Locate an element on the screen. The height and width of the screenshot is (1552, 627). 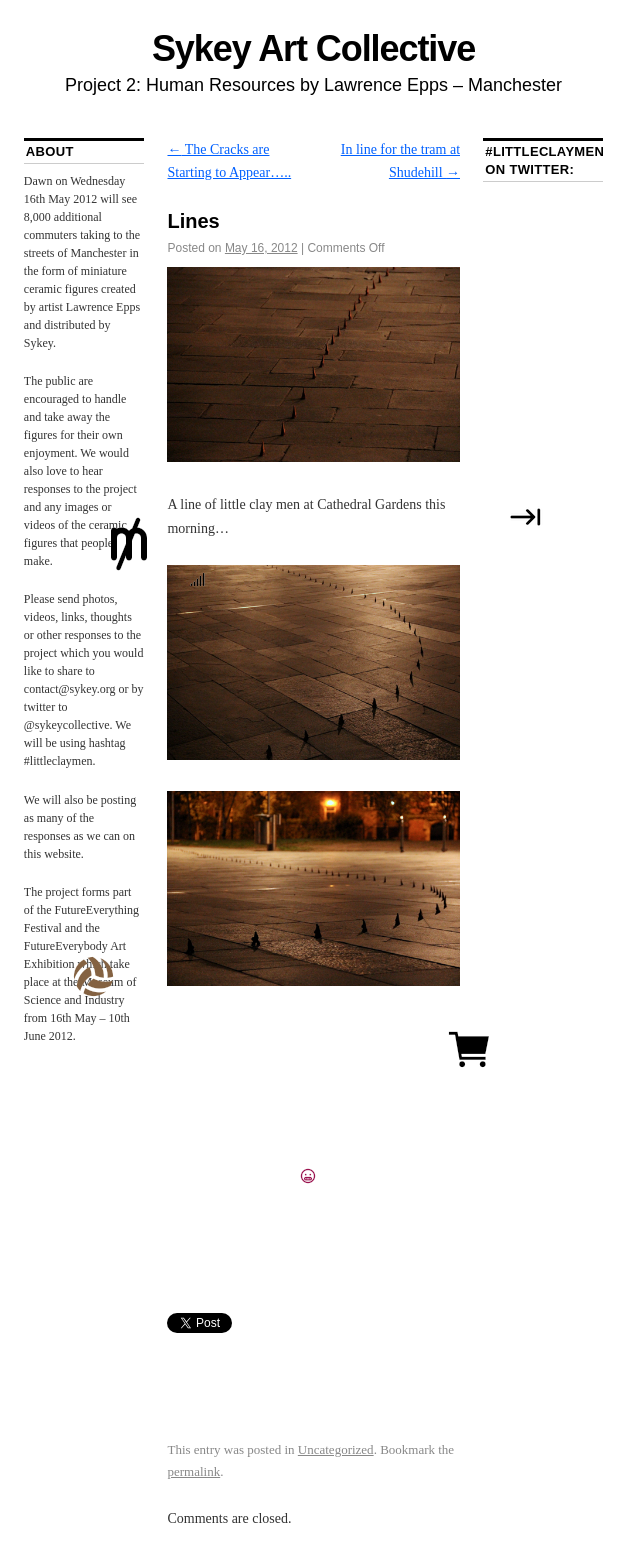
view your shopping cart is located at coordinates (469, 1049).